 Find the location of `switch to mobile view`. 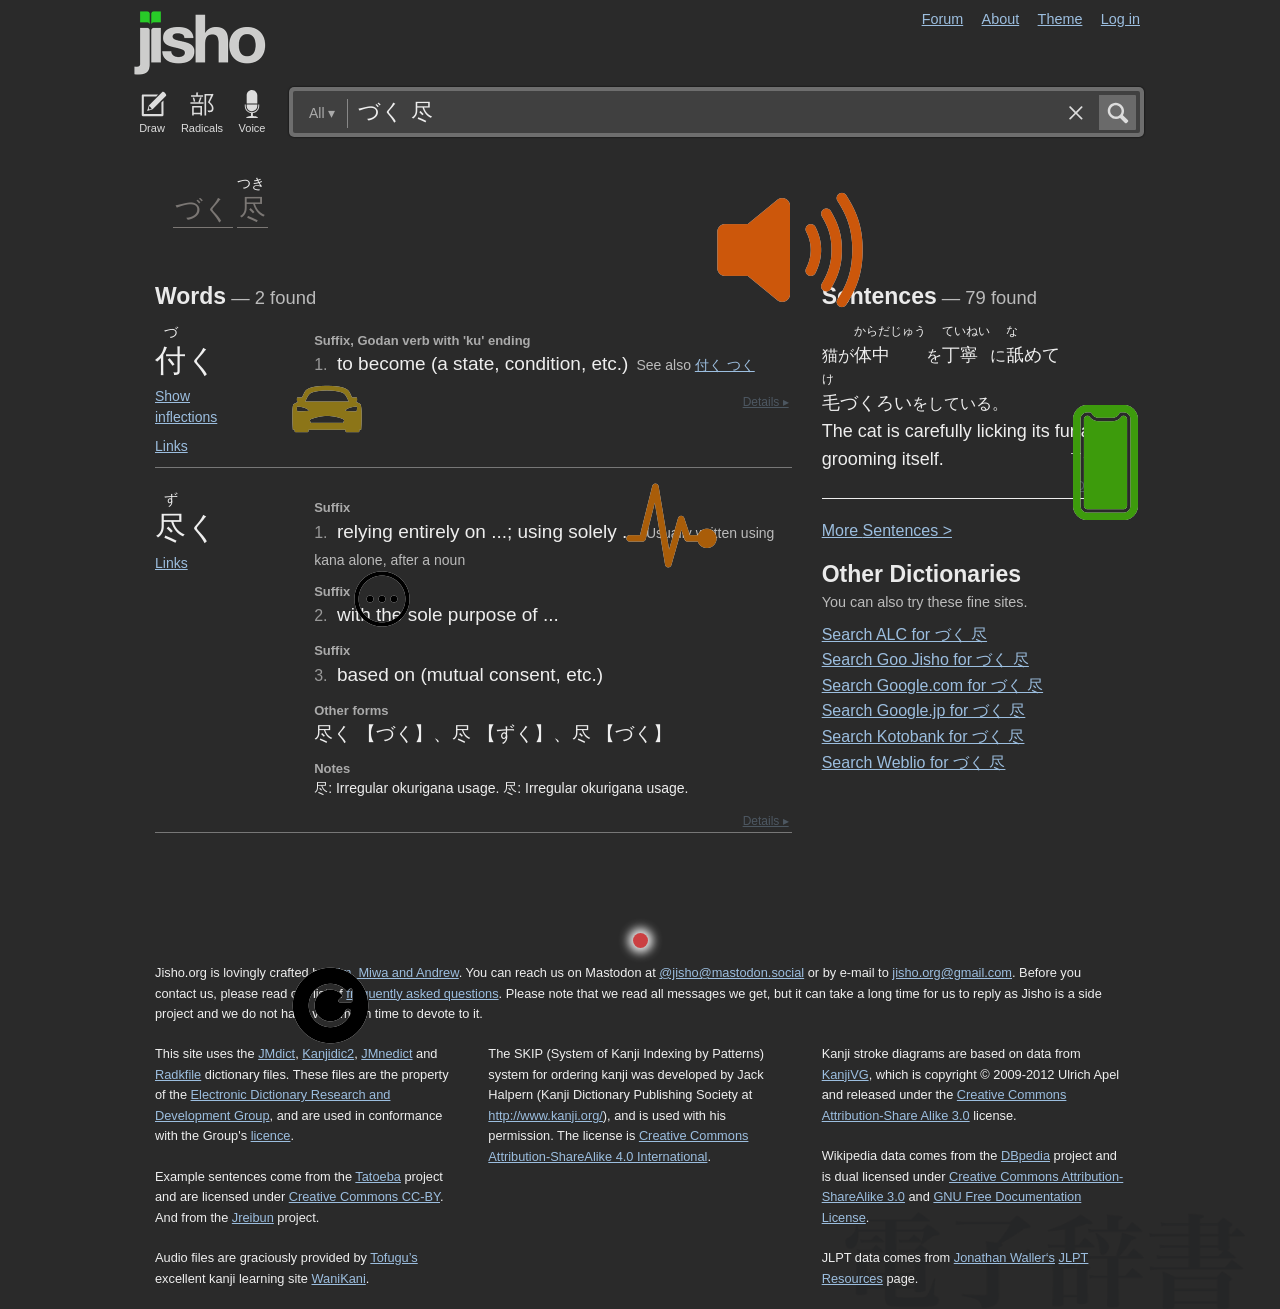

switch to mobile view is located at coordinates (1105, 462).